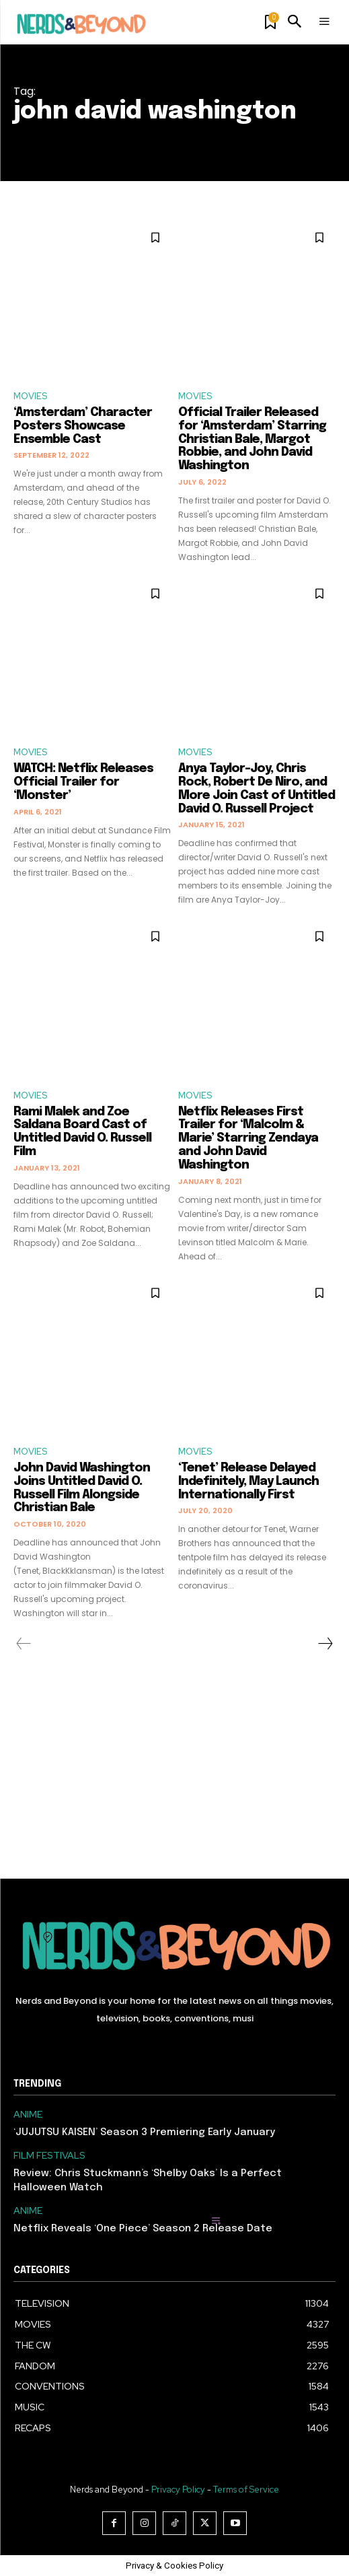 The image size is (349, 2576). Describe the element at coordinates (48, 1937) in the screenshot. I see `confirmed or verified location` at that location.